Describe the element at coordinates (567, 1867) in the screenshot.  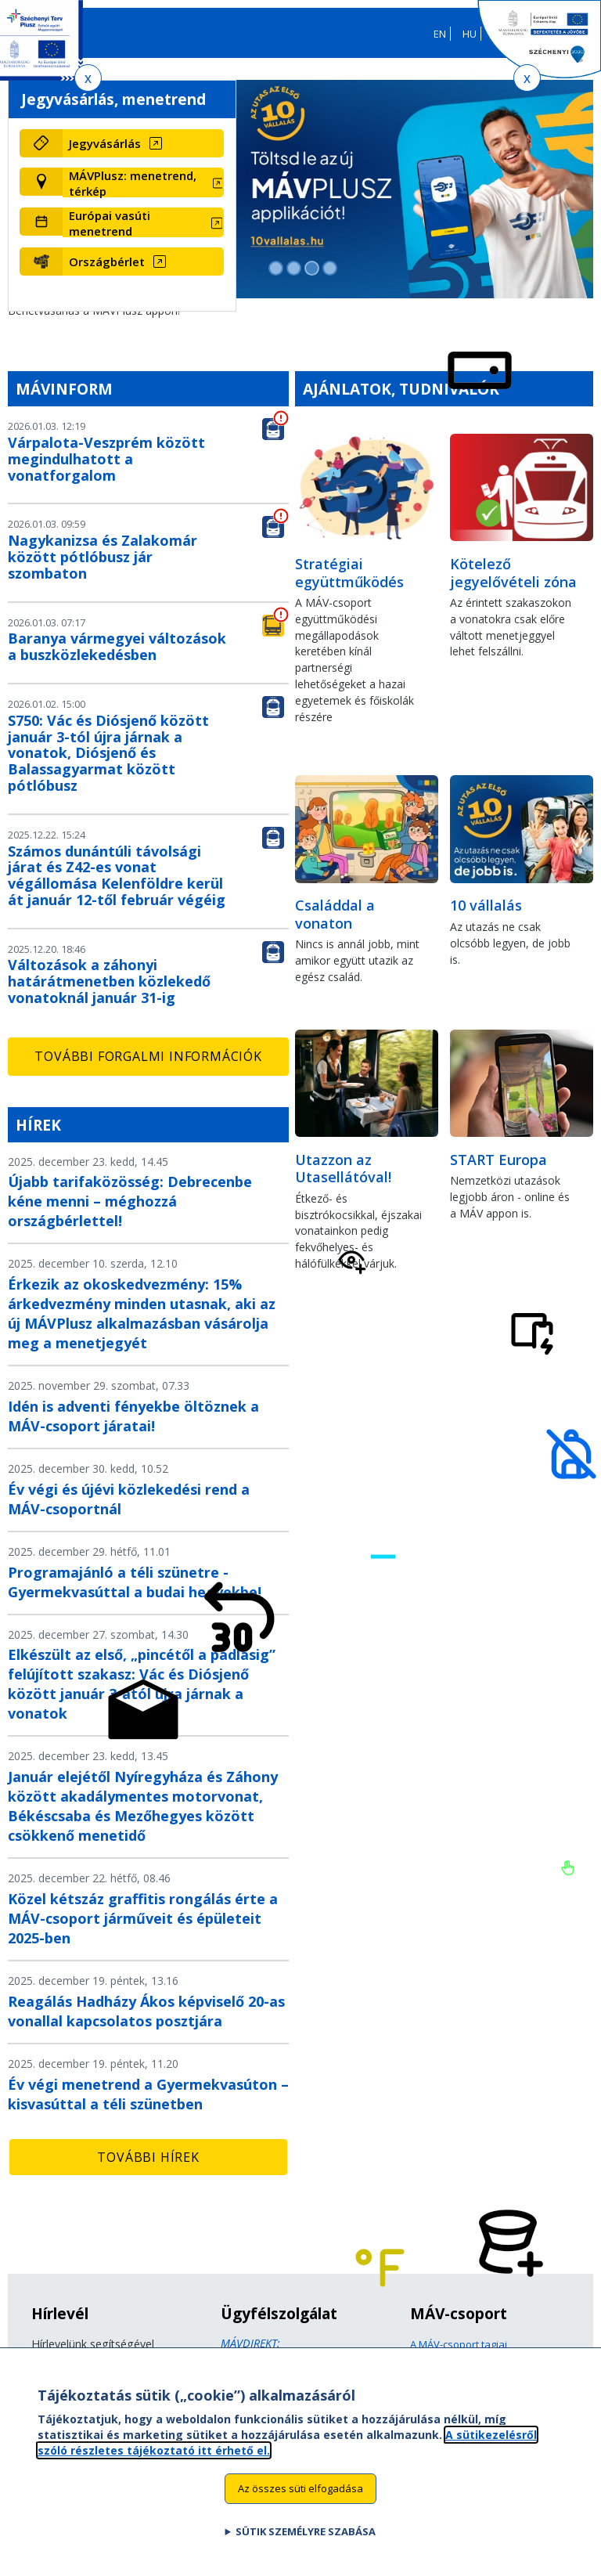
I see `two-finger gesture control` at that location.